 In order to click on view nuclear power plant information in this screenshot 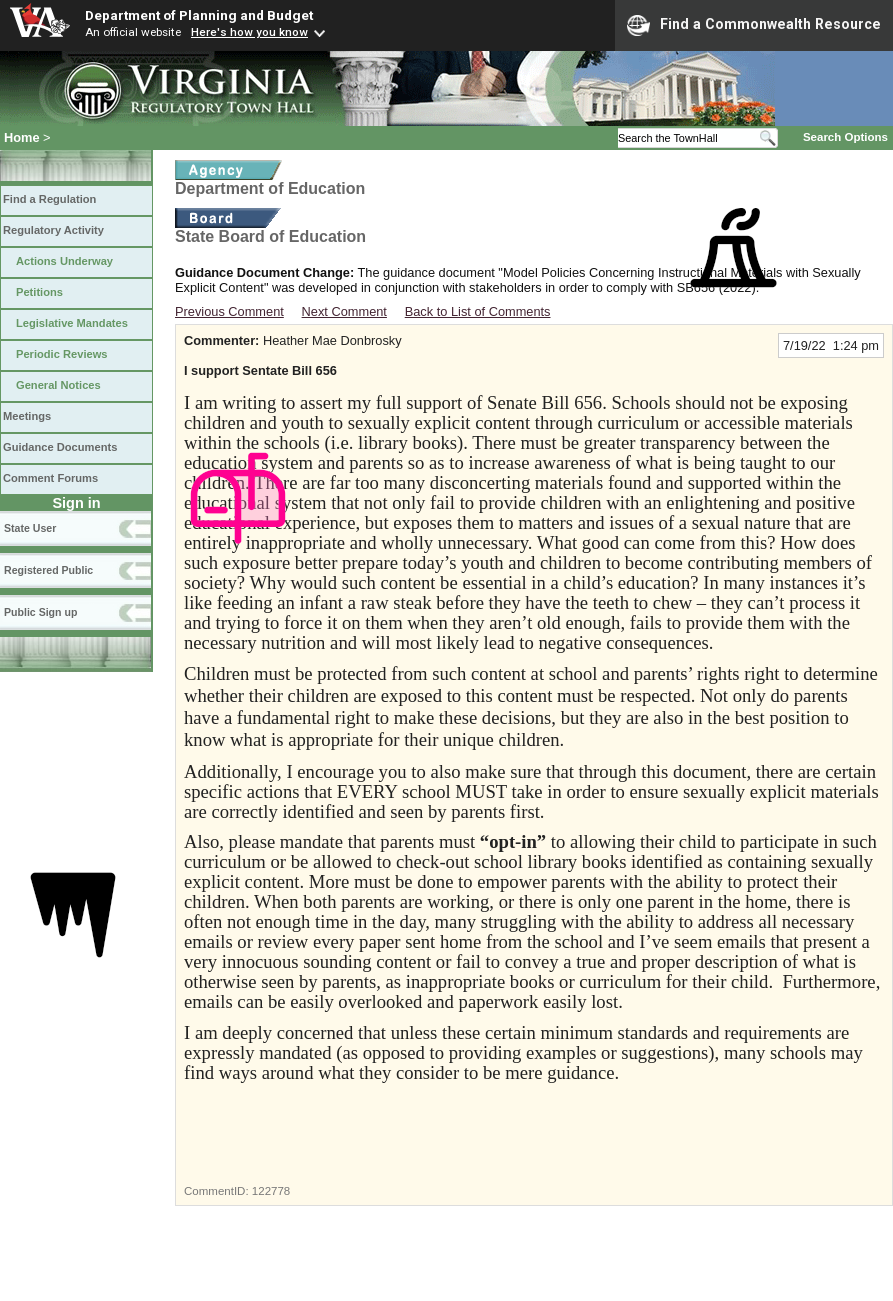, I will do `click(733, 252)`.